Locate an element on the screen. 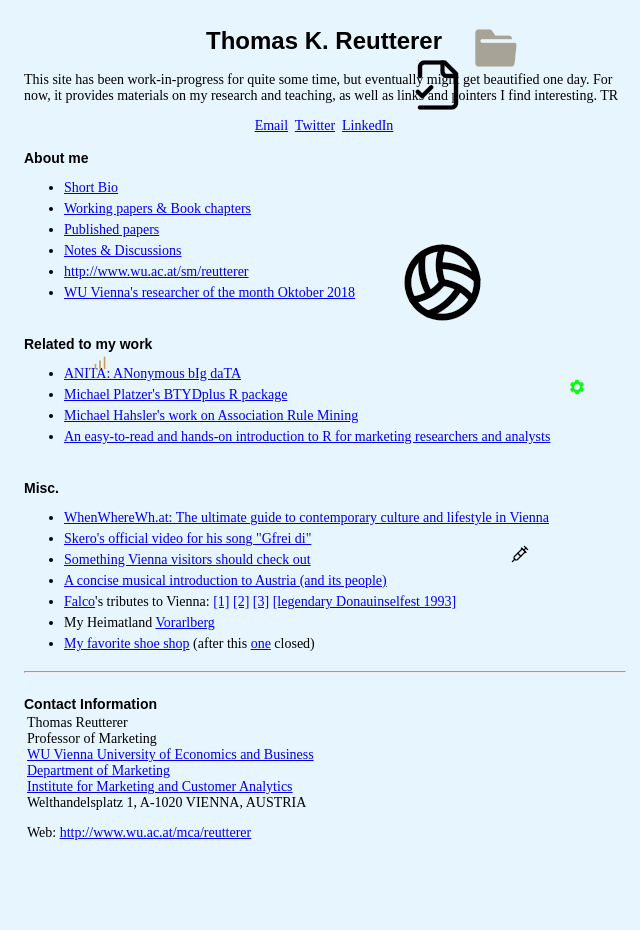 The height and width of the screenshot is (930, 640). an open folder currently being viewed is located at coordinates (496, 48).